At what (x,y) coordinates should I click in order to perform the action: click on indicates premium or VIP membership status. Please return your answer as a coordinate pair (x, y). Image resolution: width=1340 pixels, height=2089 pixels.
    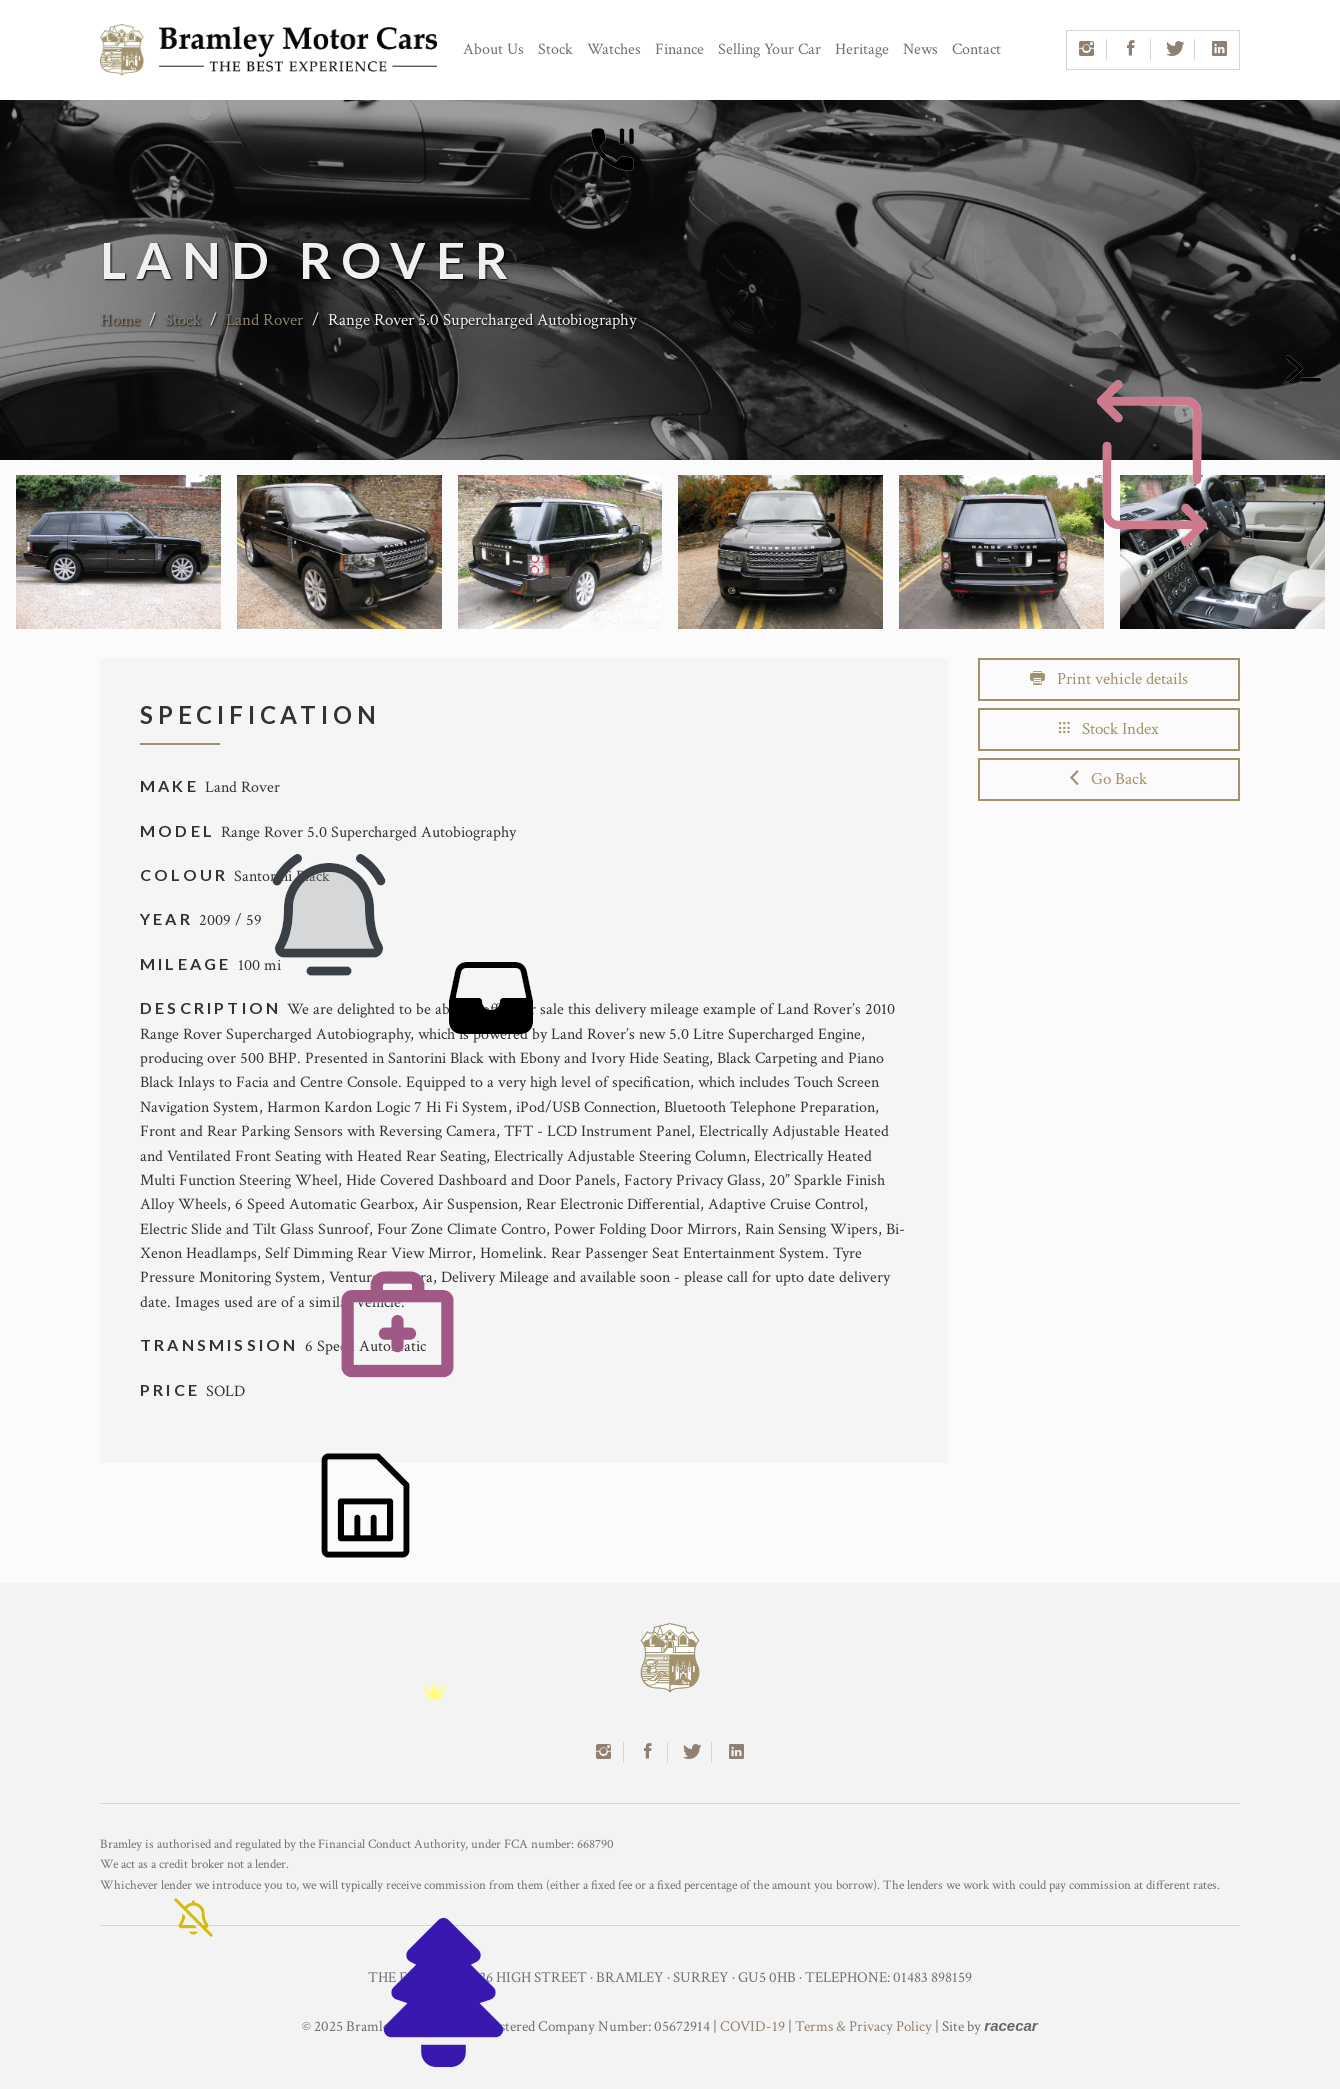
    Looking at the image, I should click on (434, 1692).